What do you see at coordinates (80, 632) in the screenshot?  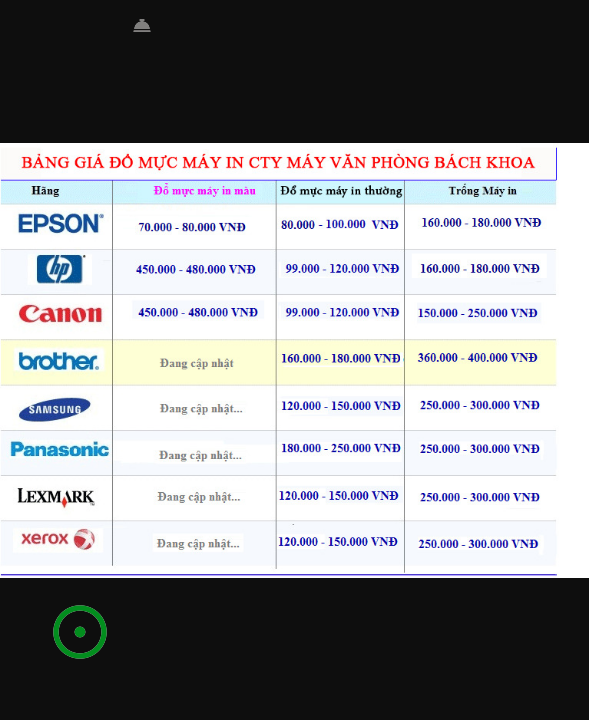 I see `adjust camera focus` at bounding box center [80, 632].